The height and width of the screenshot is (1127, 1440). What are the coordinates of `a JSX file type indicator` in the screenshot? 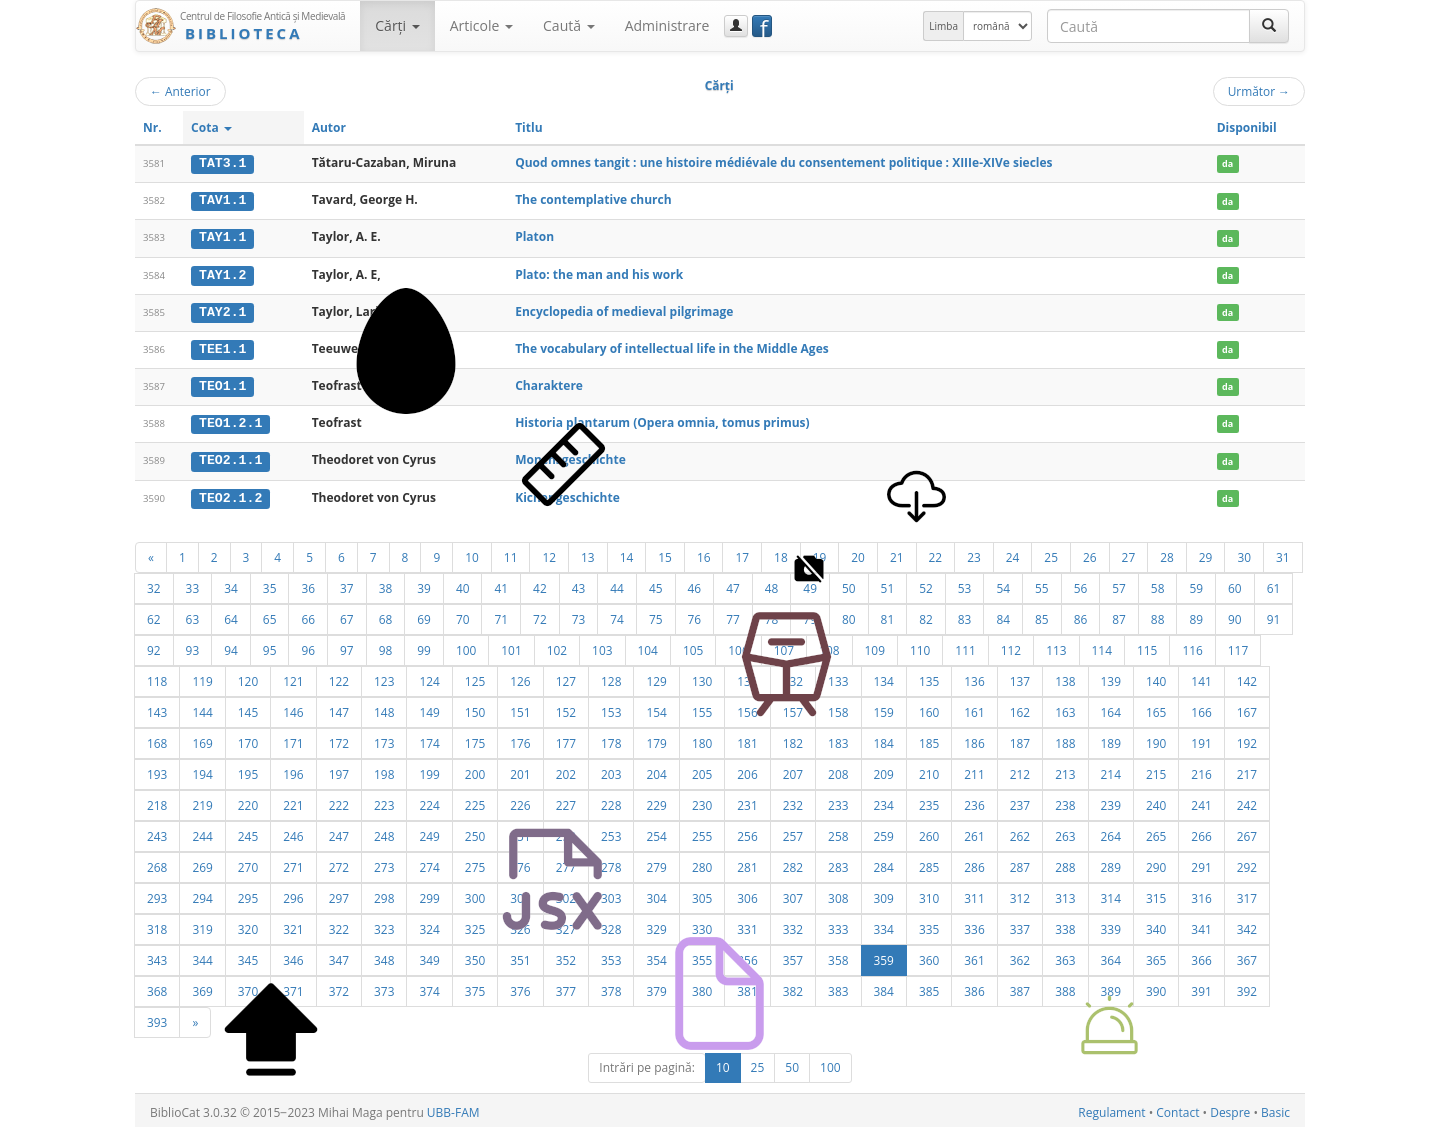 It's located at (555, 883).